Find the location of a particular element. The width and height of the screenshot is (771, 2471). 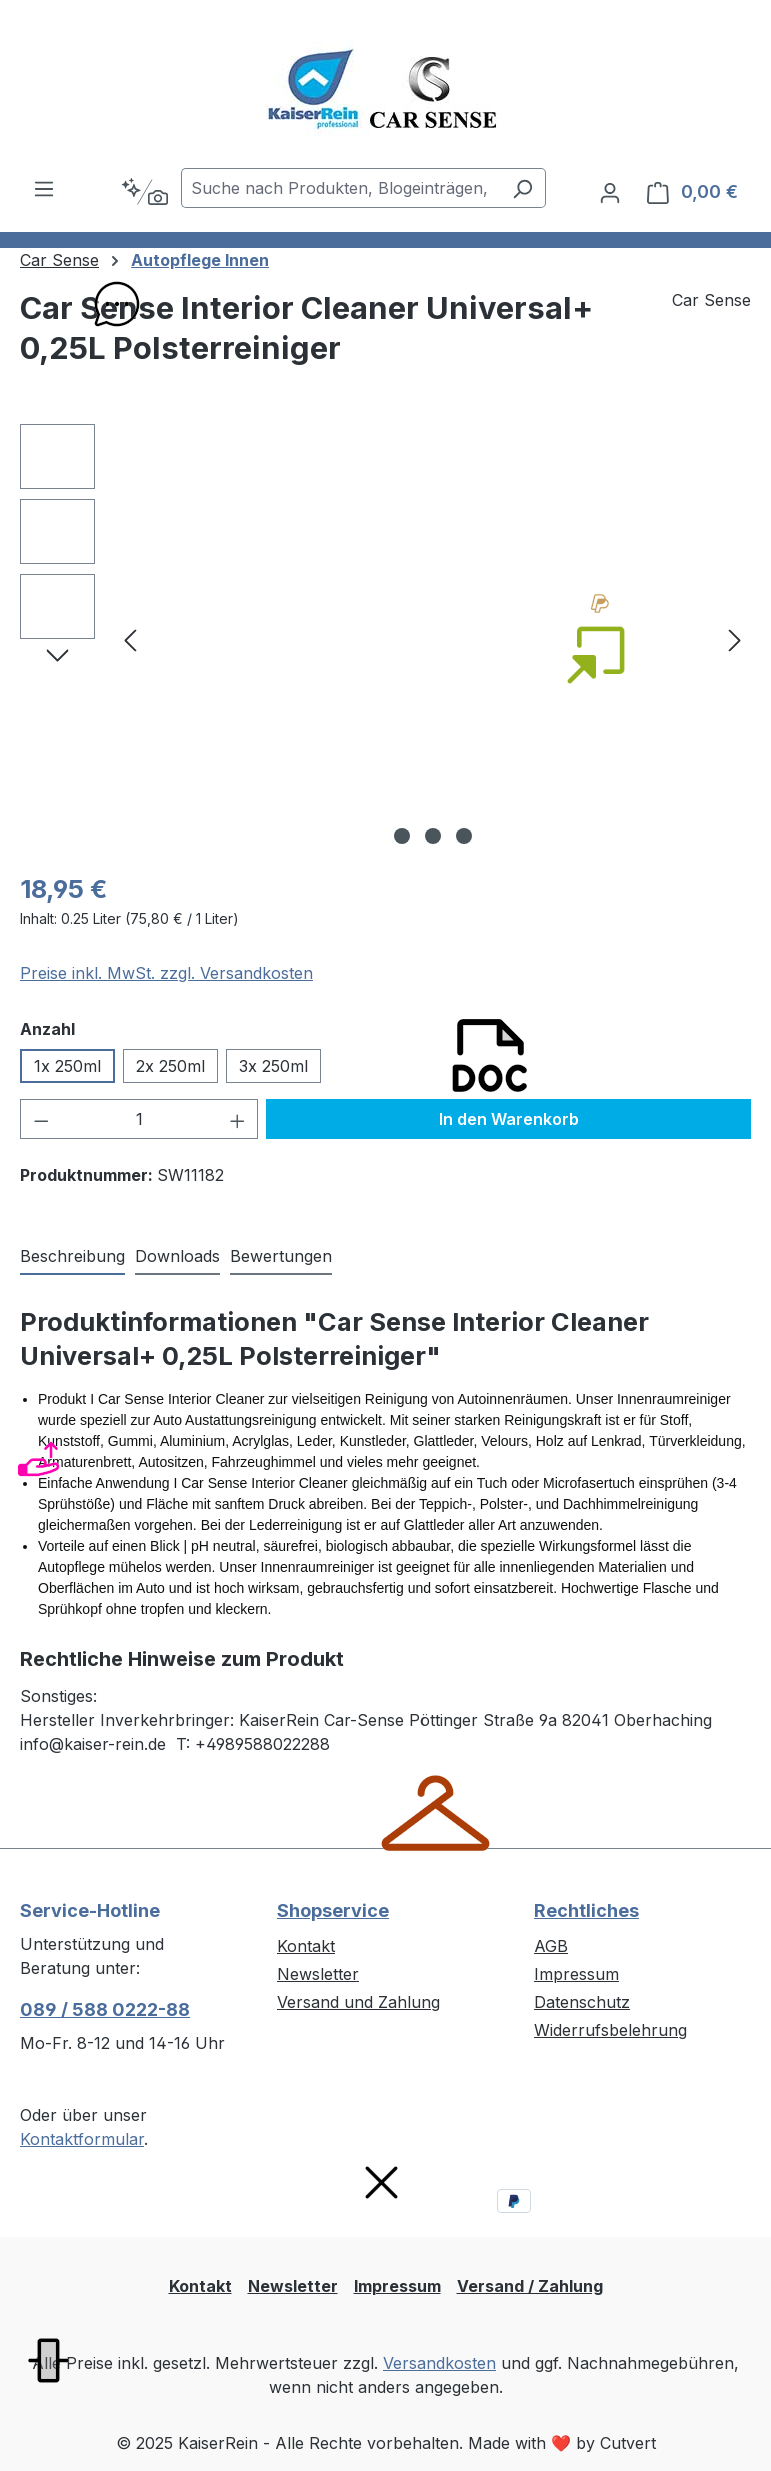

import or bring content into a container is located at coordinates (596, 655).